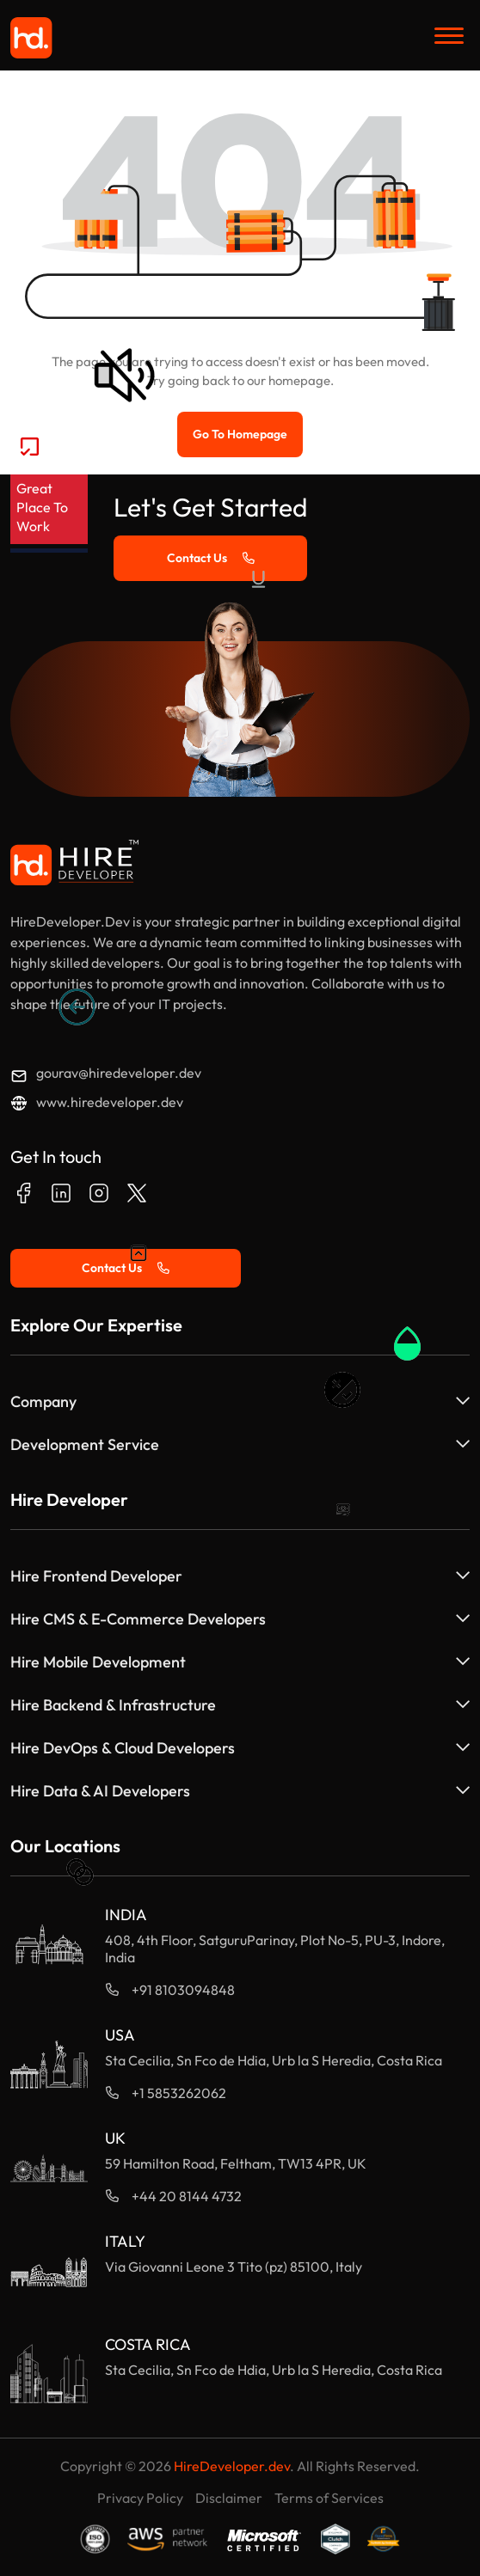  I want to click on mark task as complete, so click(29, 446).